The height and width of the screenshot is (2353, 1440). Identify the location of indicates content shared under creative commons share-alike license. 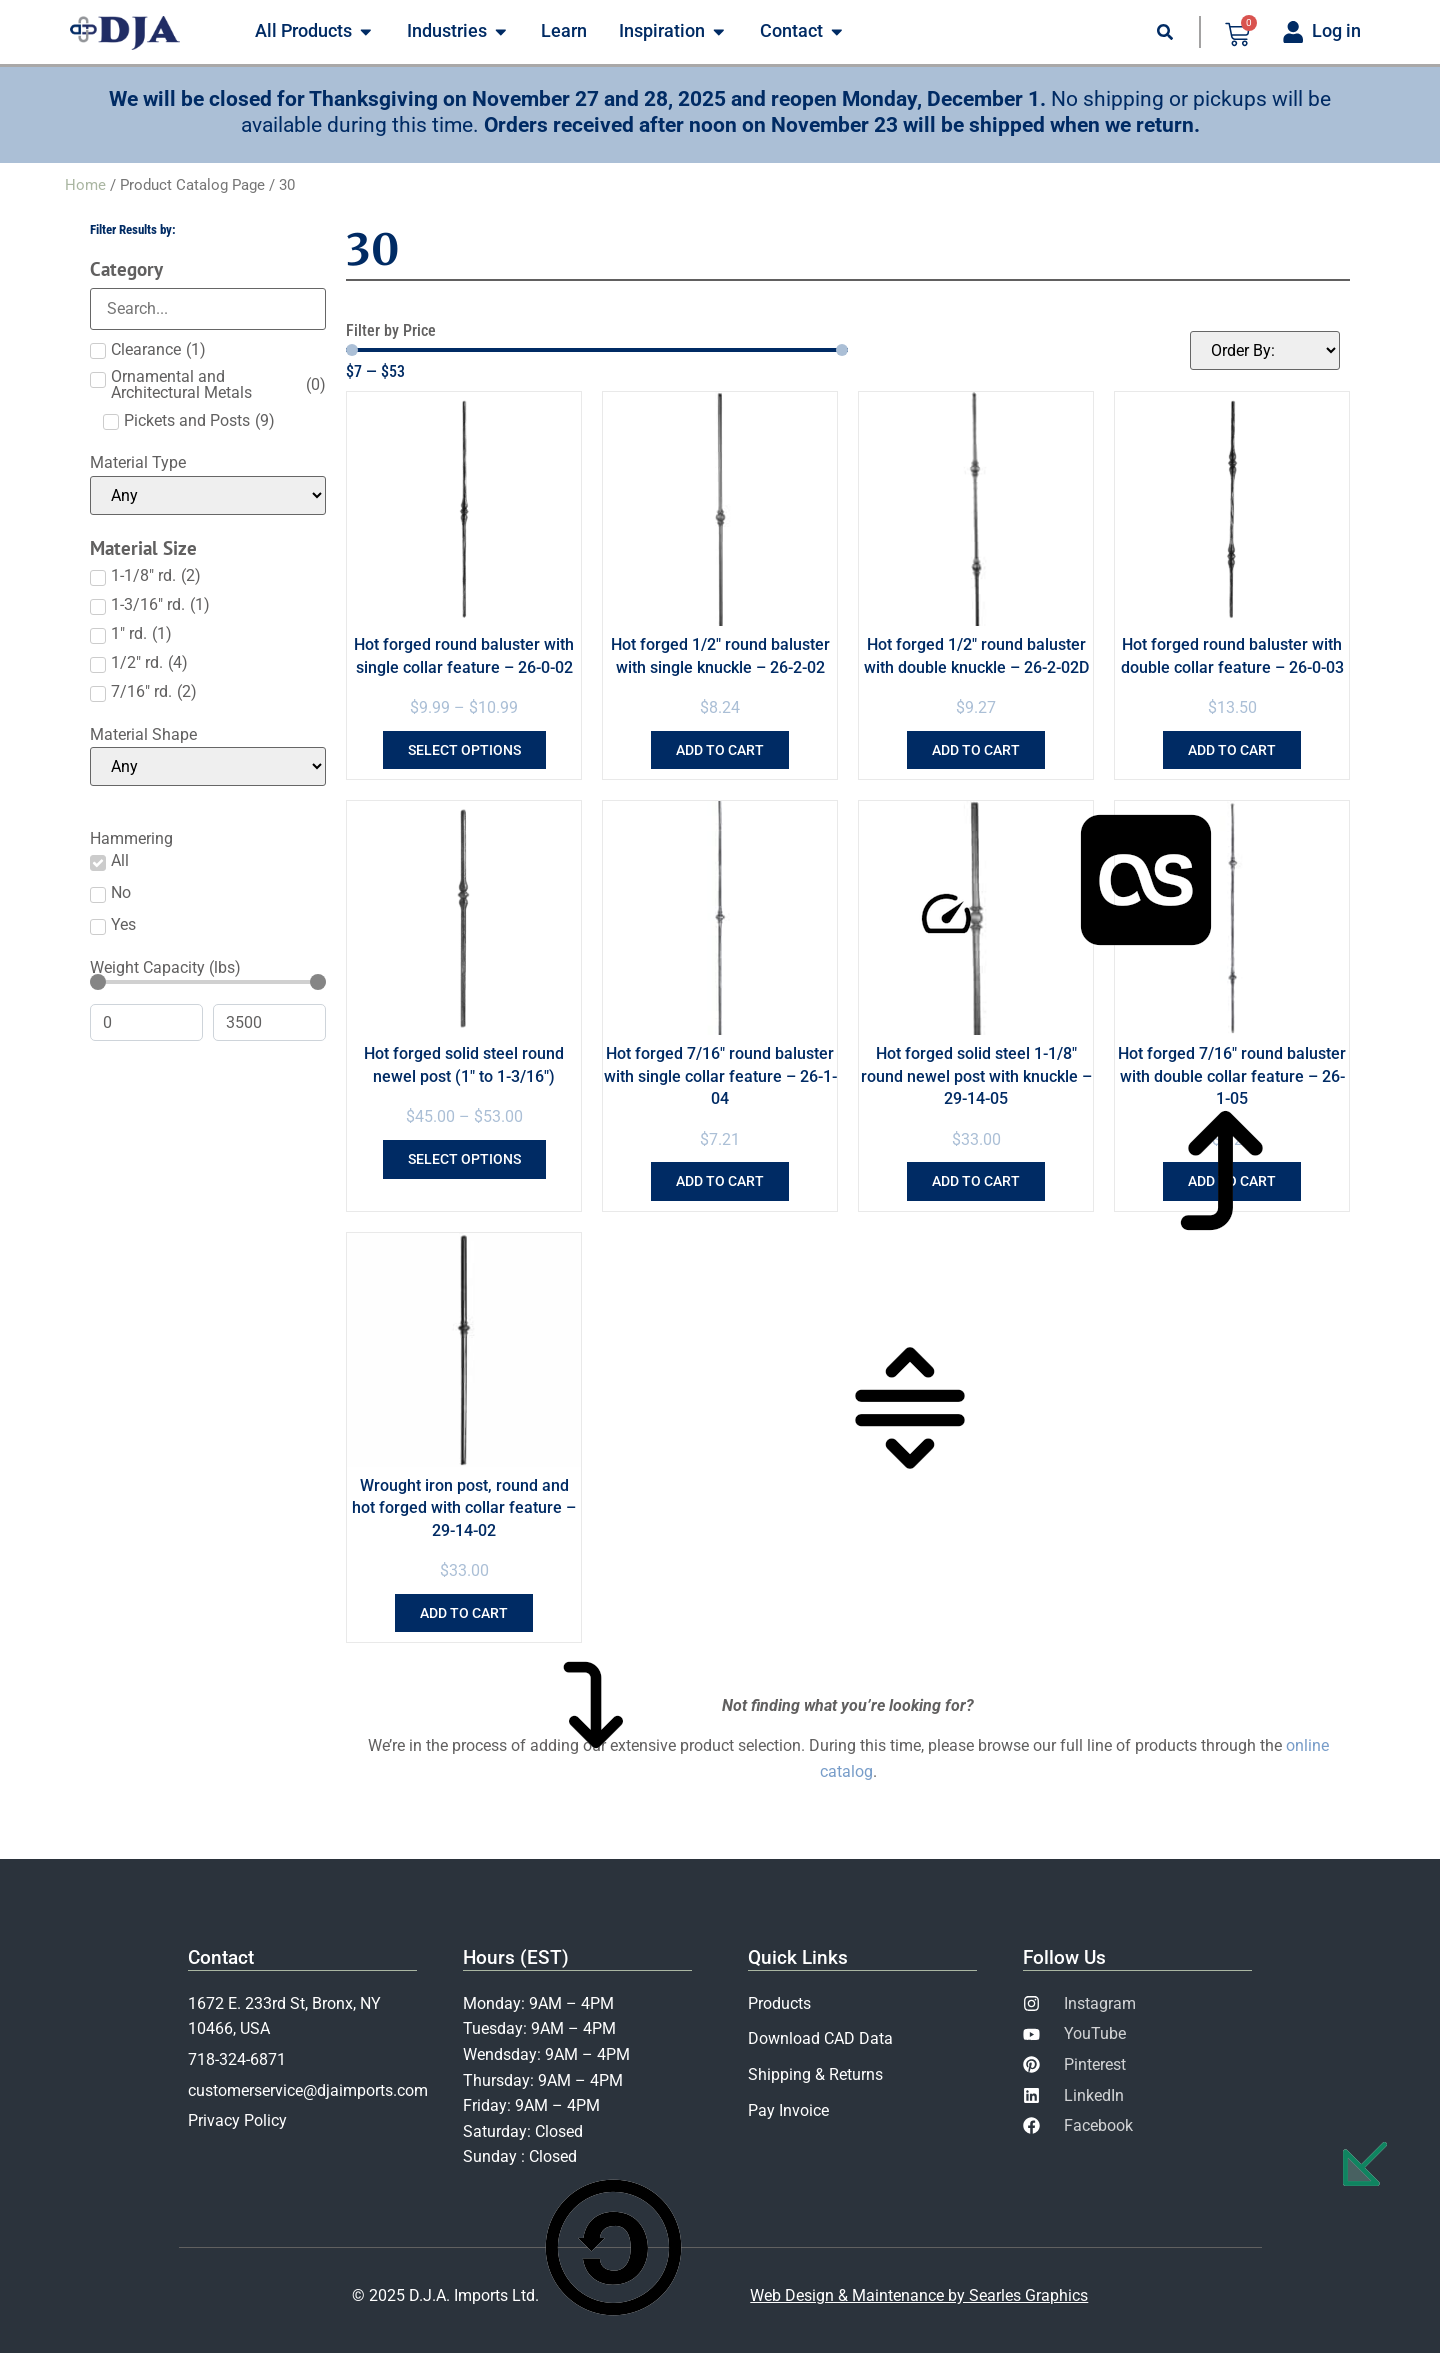
(613, 2247).